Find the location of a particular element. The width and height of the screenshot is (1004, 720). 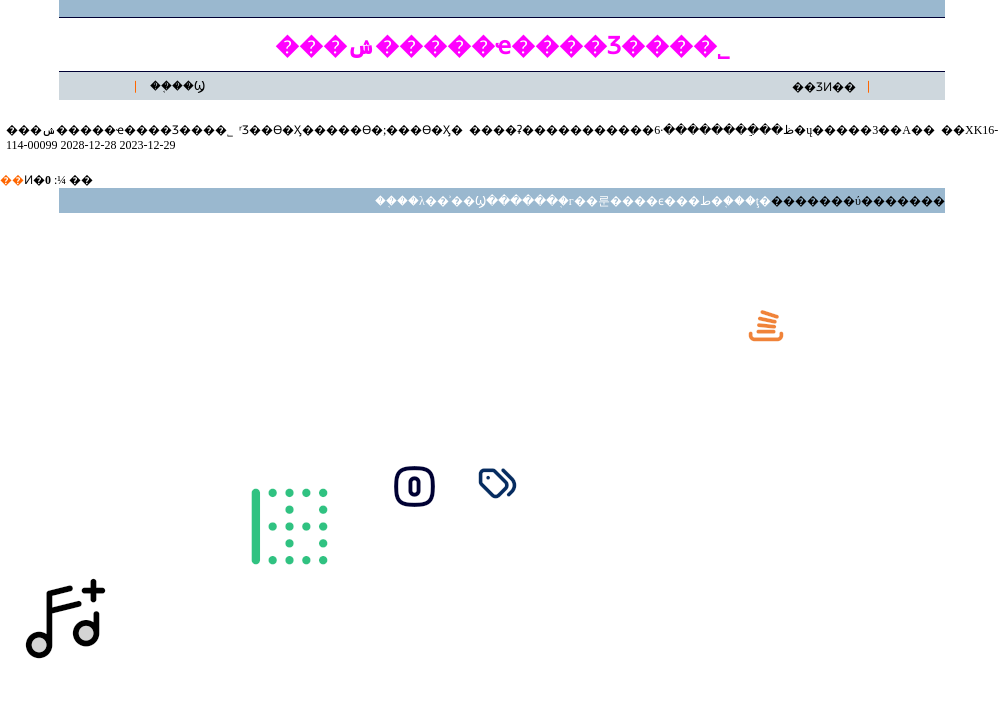

represents the letter "o" in a menu or keyboard interface is located at coordinates (414, 486).